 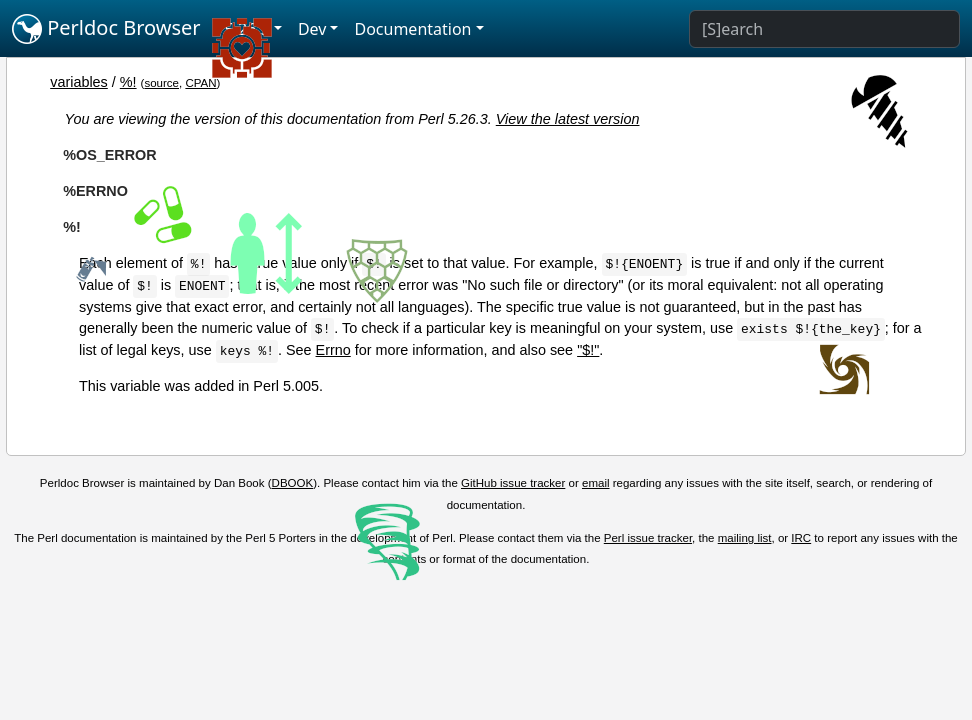 What do you see at coordinates (388, 542) in the screenshot?
I see `indicates severe weather alert or tornado warning` at bounding box center [388, 542].